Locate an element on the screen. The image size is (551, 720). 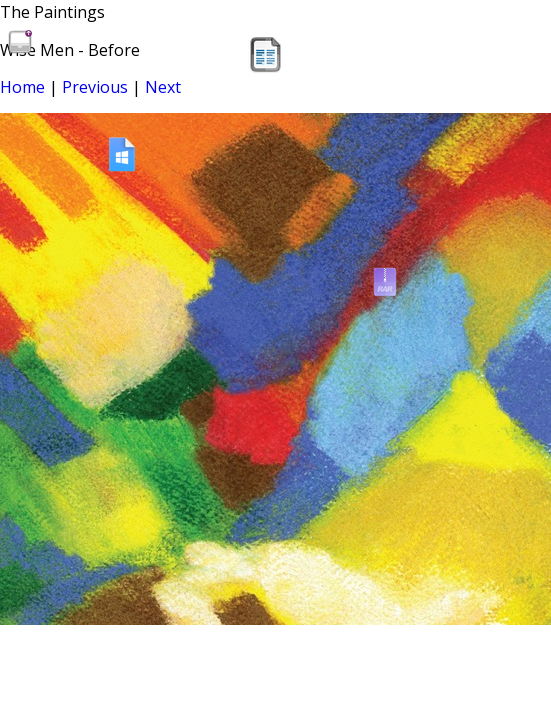
view outgoing mail queue is located at coordinates (20, 42).